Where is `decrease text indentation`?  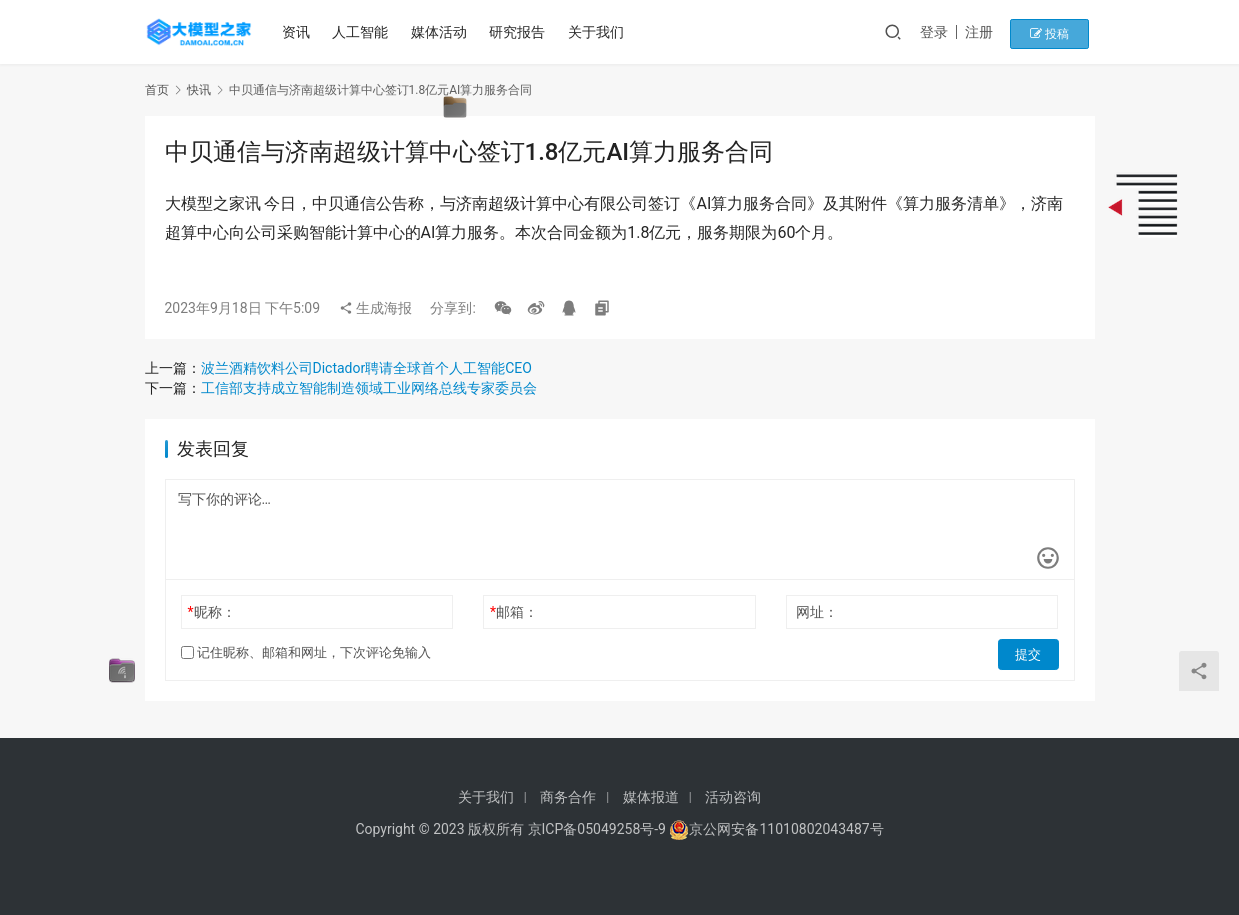 decrease text indentation is located at coordinates (1144, 206).